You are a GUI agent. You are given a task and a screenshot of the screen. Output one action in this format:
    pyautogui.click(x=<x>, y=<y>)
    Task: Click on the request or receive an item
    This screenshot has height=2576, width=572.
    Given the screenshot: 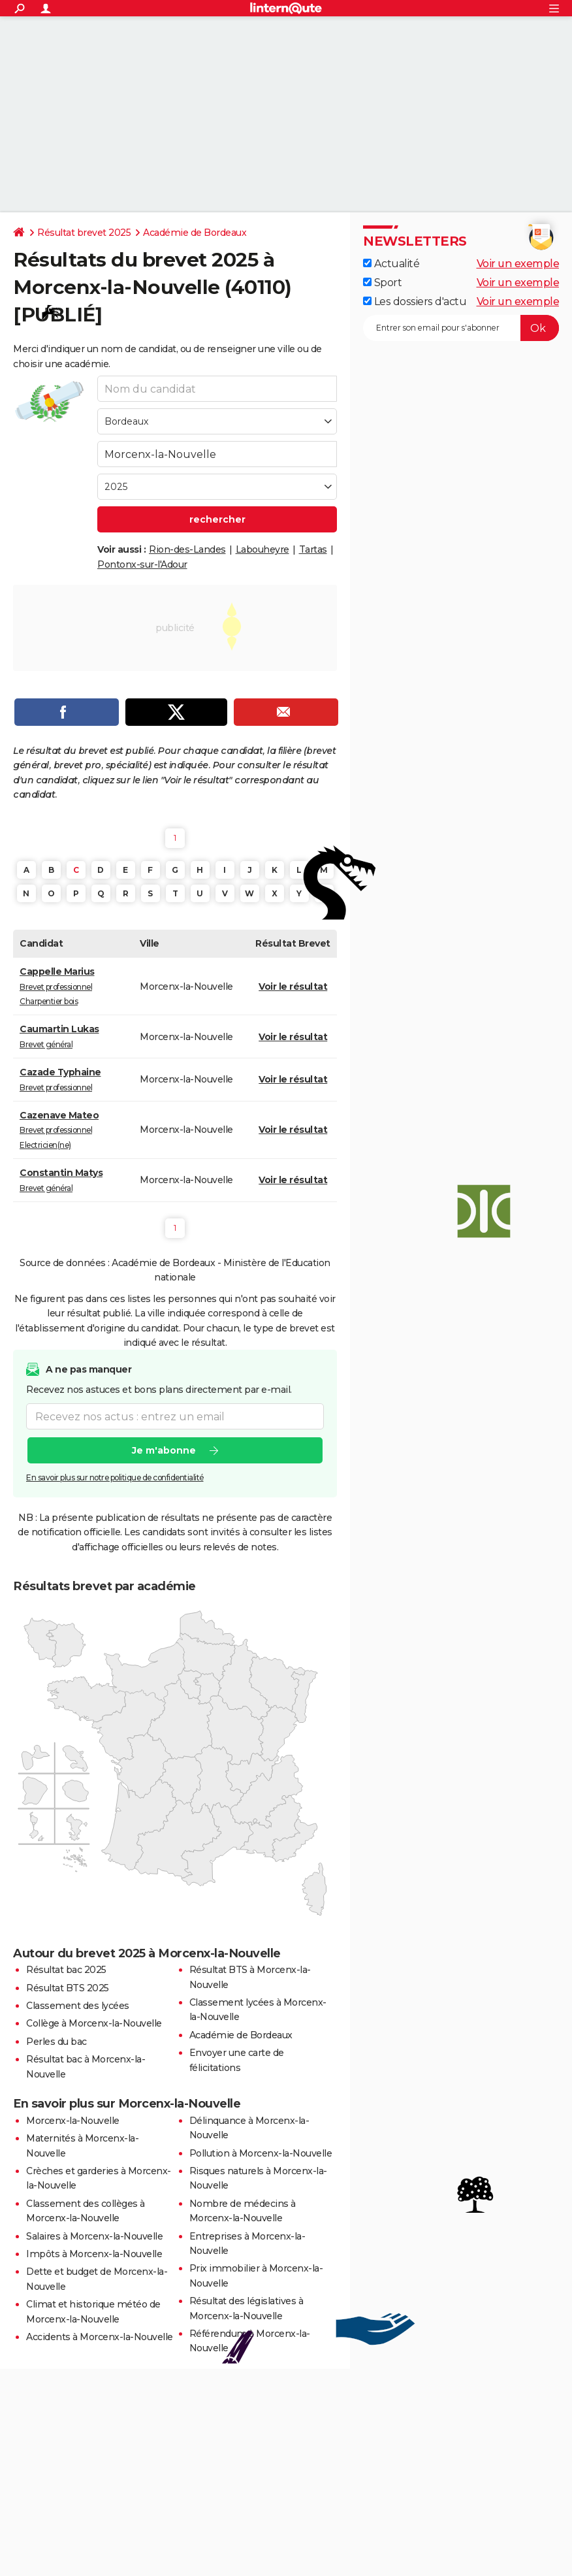 What is the action you would take?
    pyautogui.click(x=375, y=2329)
    